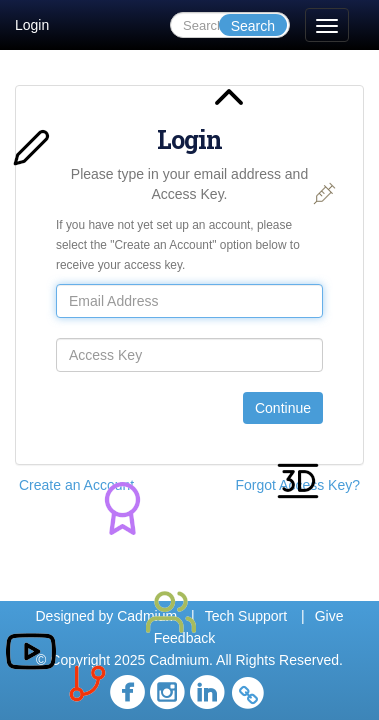 The image size is (379, 720). What do you see at coordinates (171, 612) in the screenshot?
I see `view all users or team members` at bounding box center [171, 612].